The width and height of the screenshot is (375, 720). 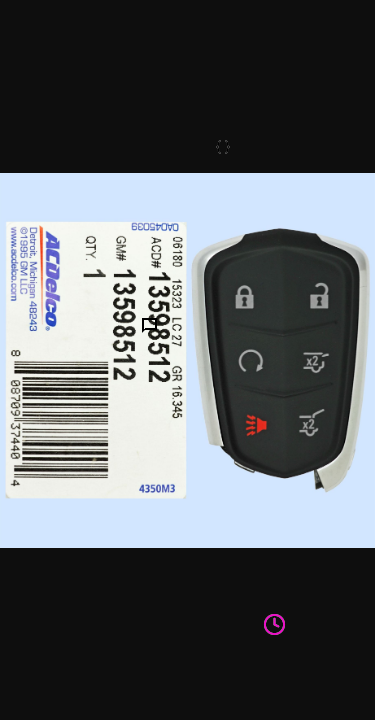 What do you see at coordinates (149, 325) in the screenshot?
I see `open chat or messaging` at bounding box center [149, 325].